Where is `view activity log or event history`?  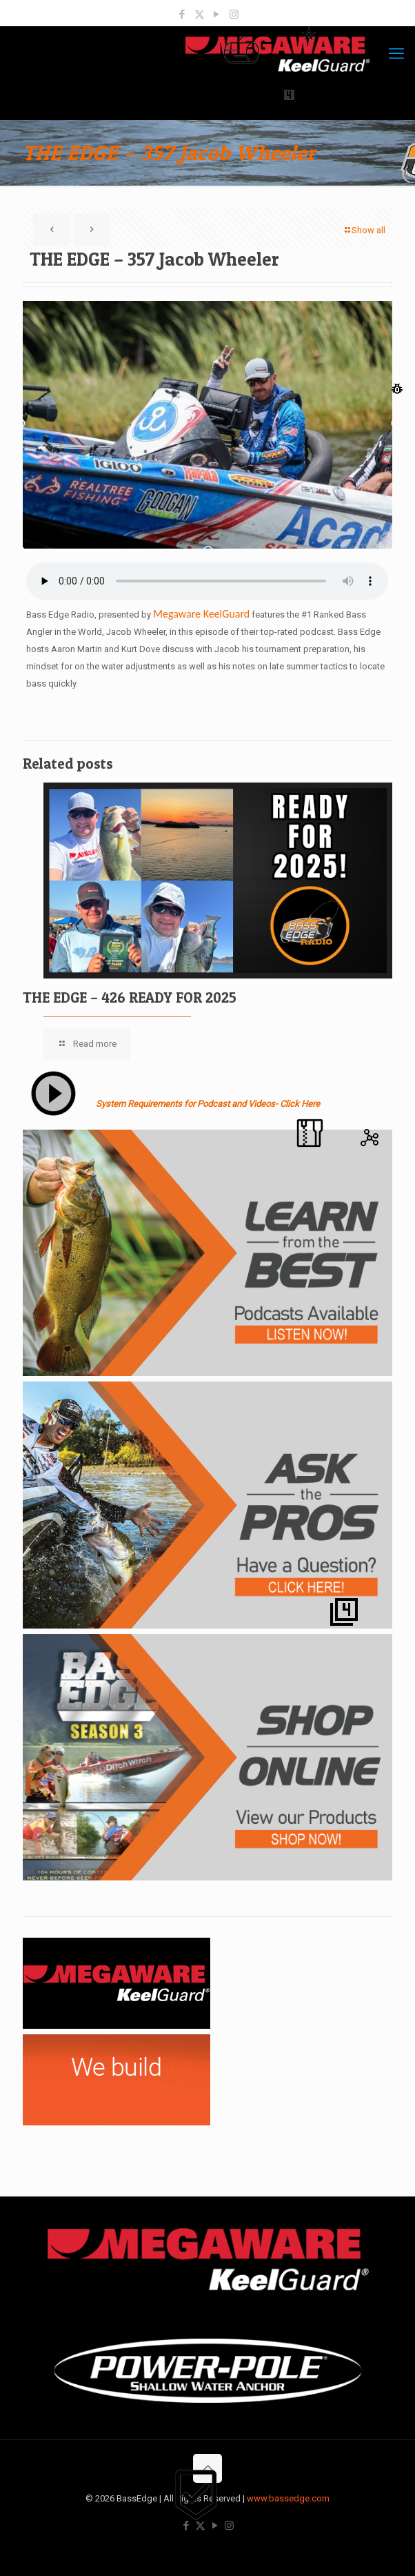 view activity log or event history is located at coordinates (241, 51).